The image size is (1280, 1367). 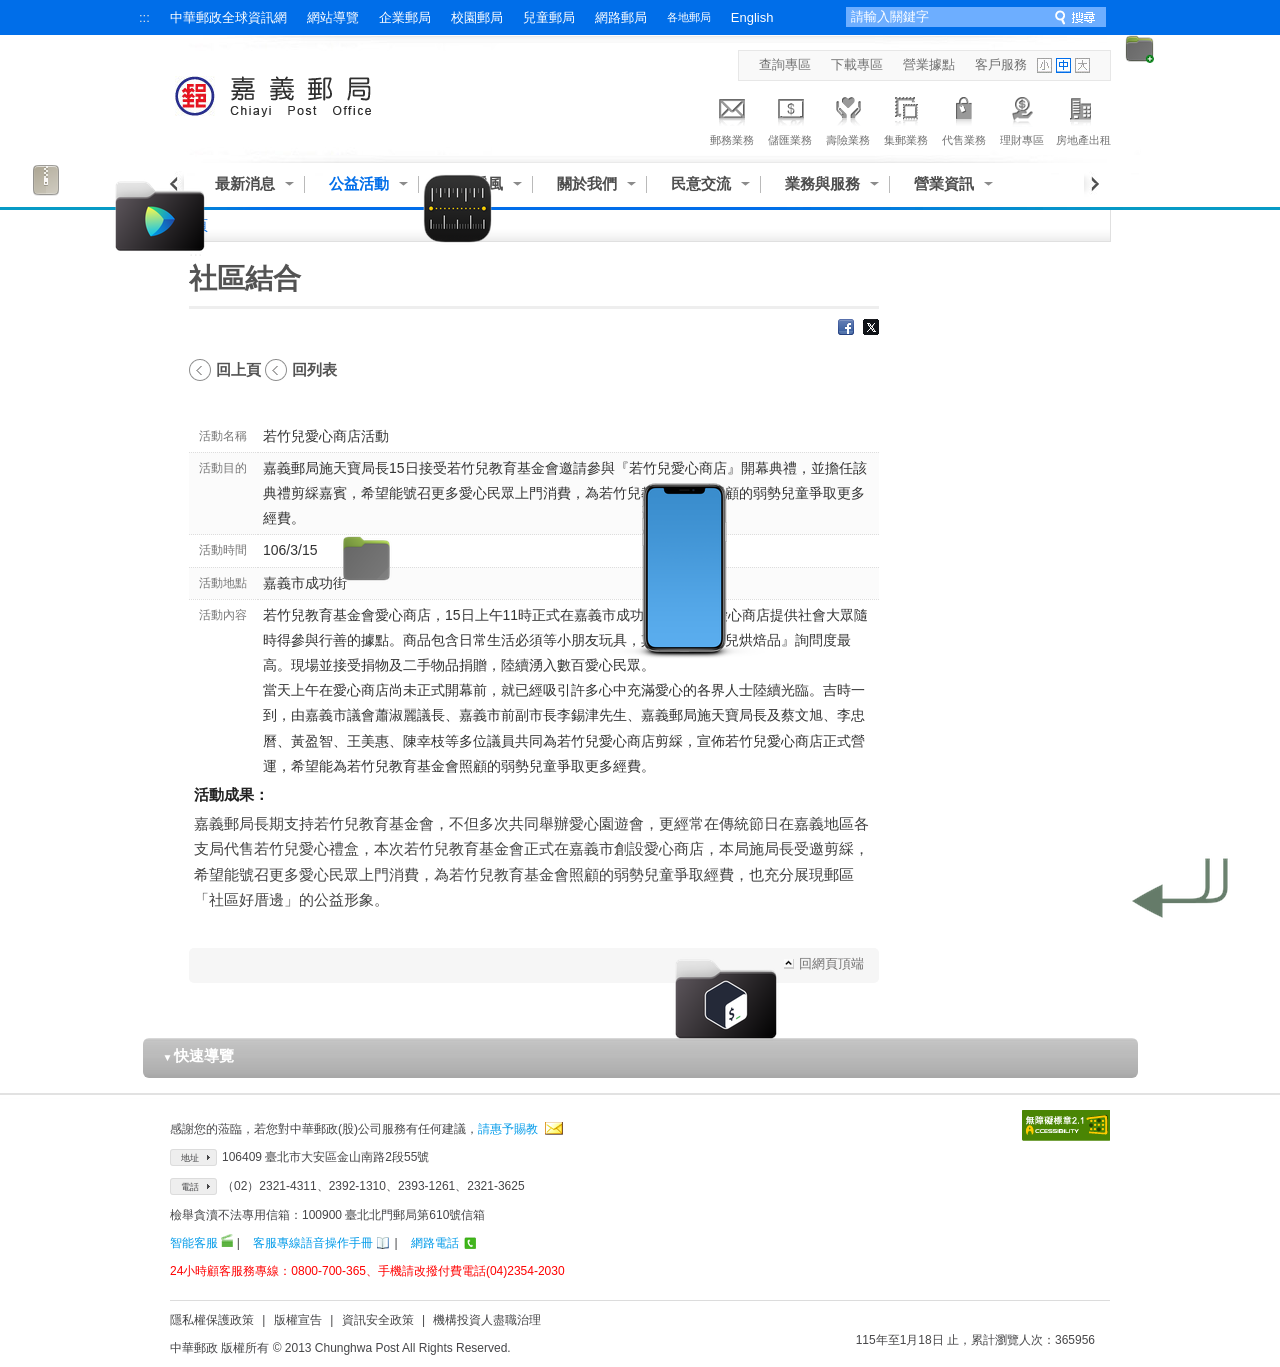 I want to click on open file folder, so click(x=366, y=558).